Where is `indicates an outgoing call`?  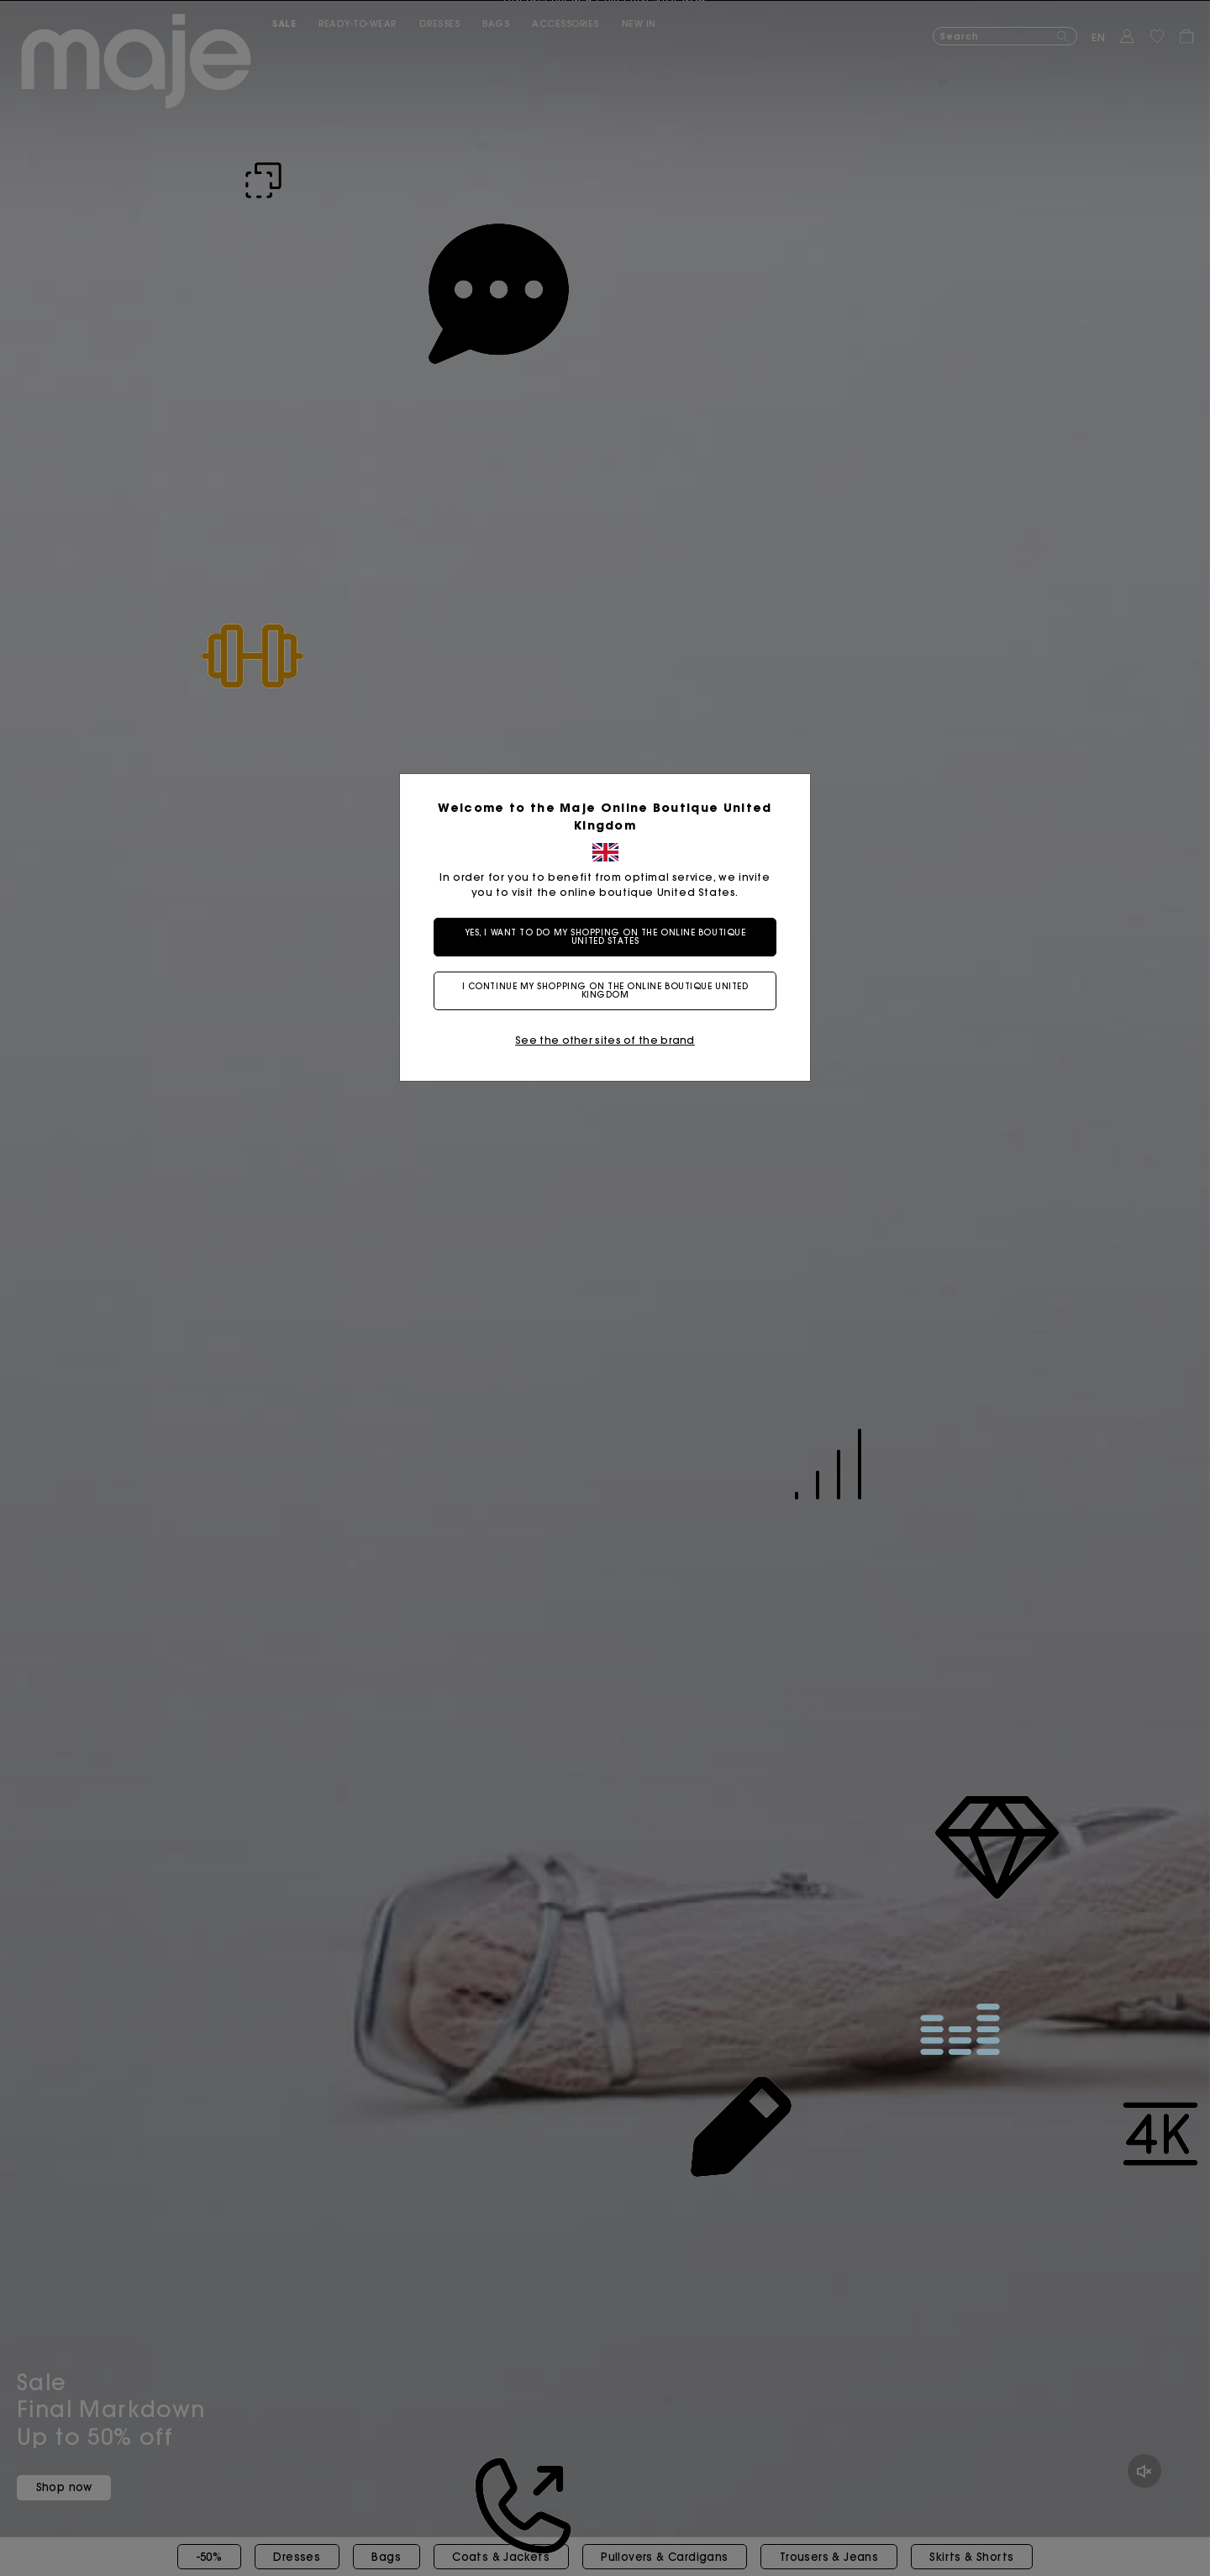 indicates an outgoing call is located at coordinates (525, 2504).